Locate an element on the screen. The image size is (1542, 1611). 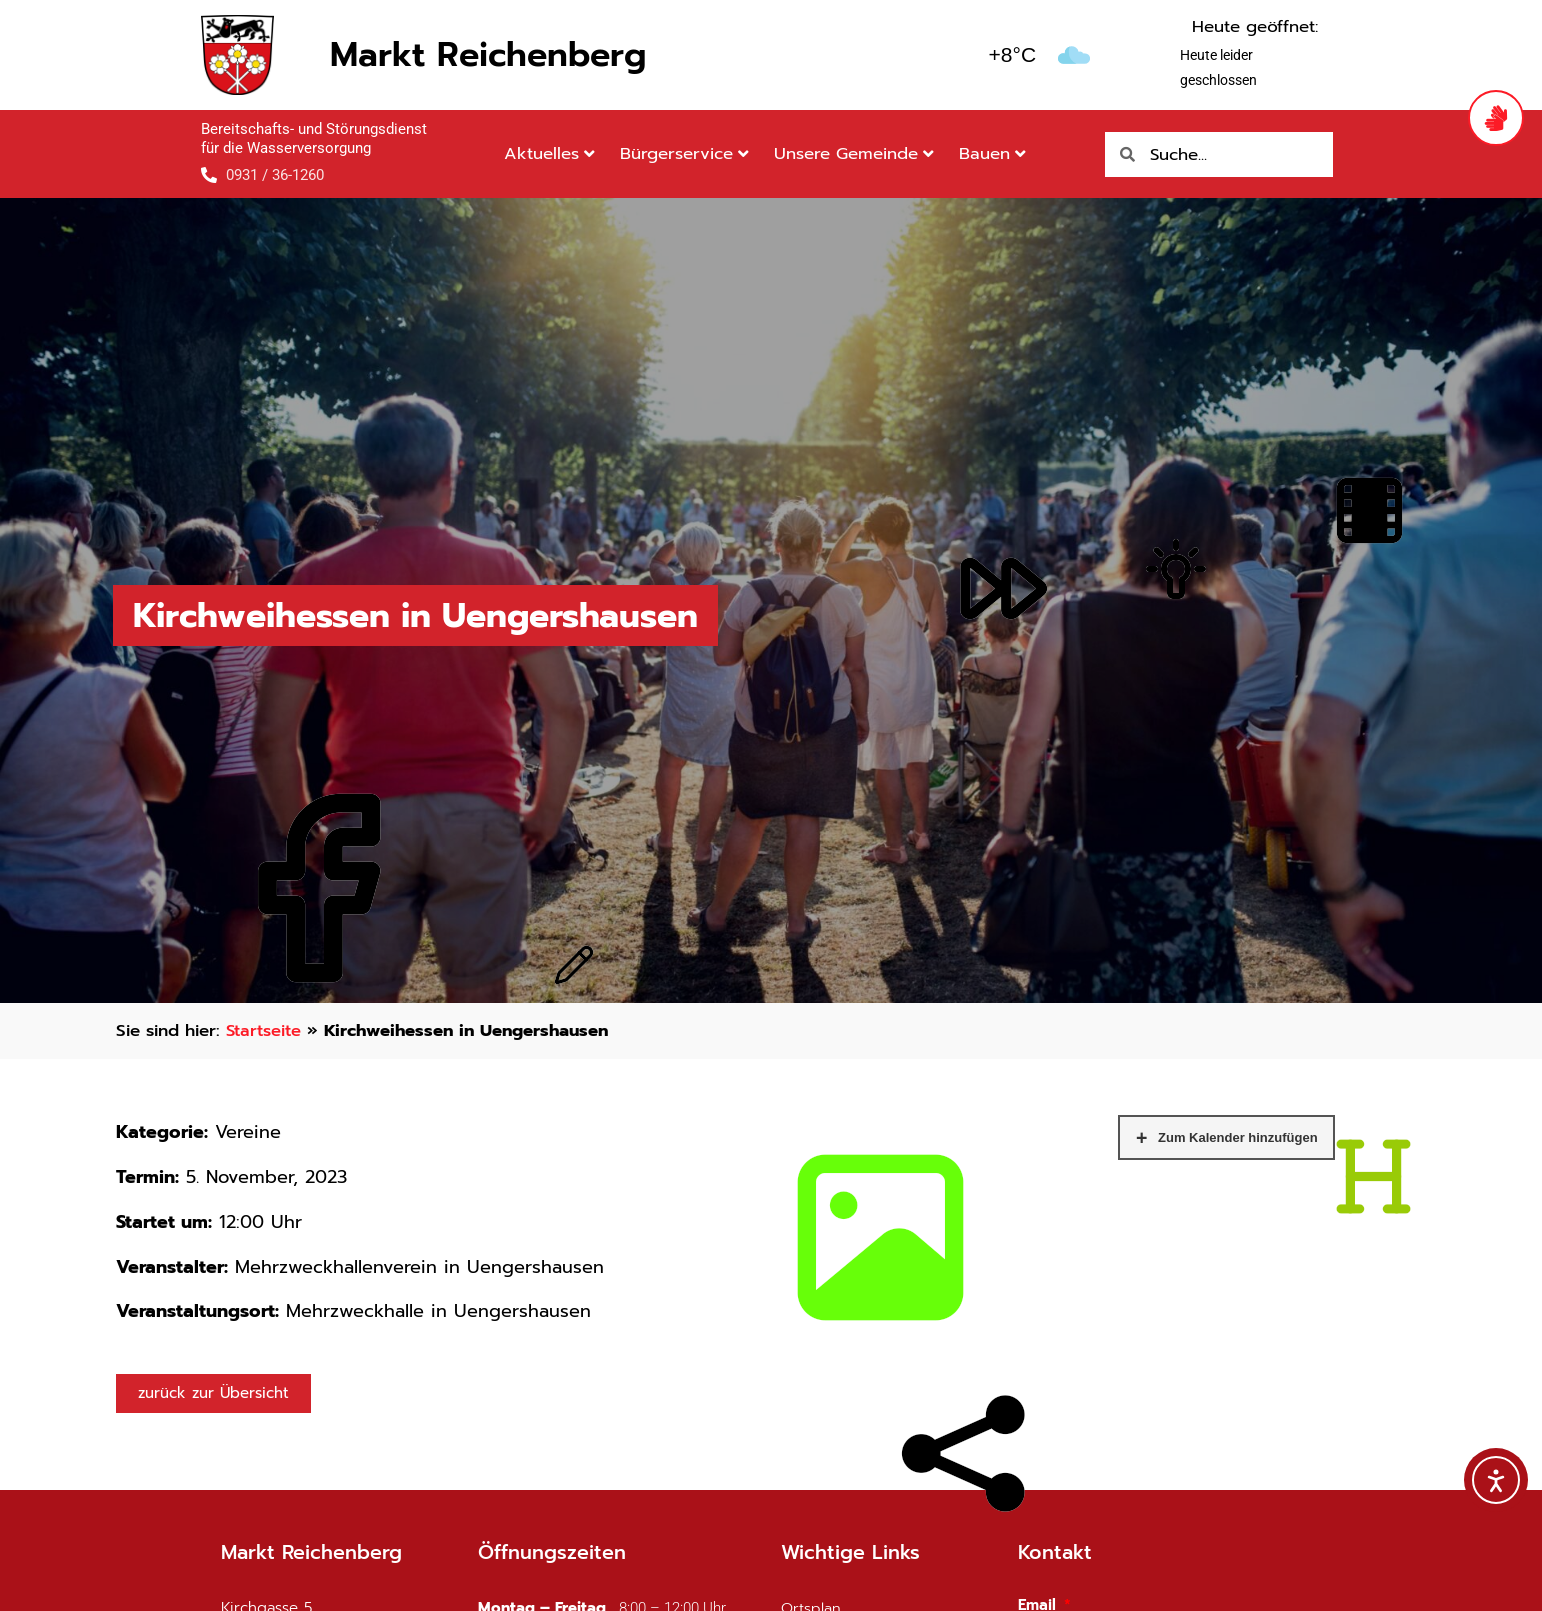
access tips or suggestions is located at coordinates (1176, 569).